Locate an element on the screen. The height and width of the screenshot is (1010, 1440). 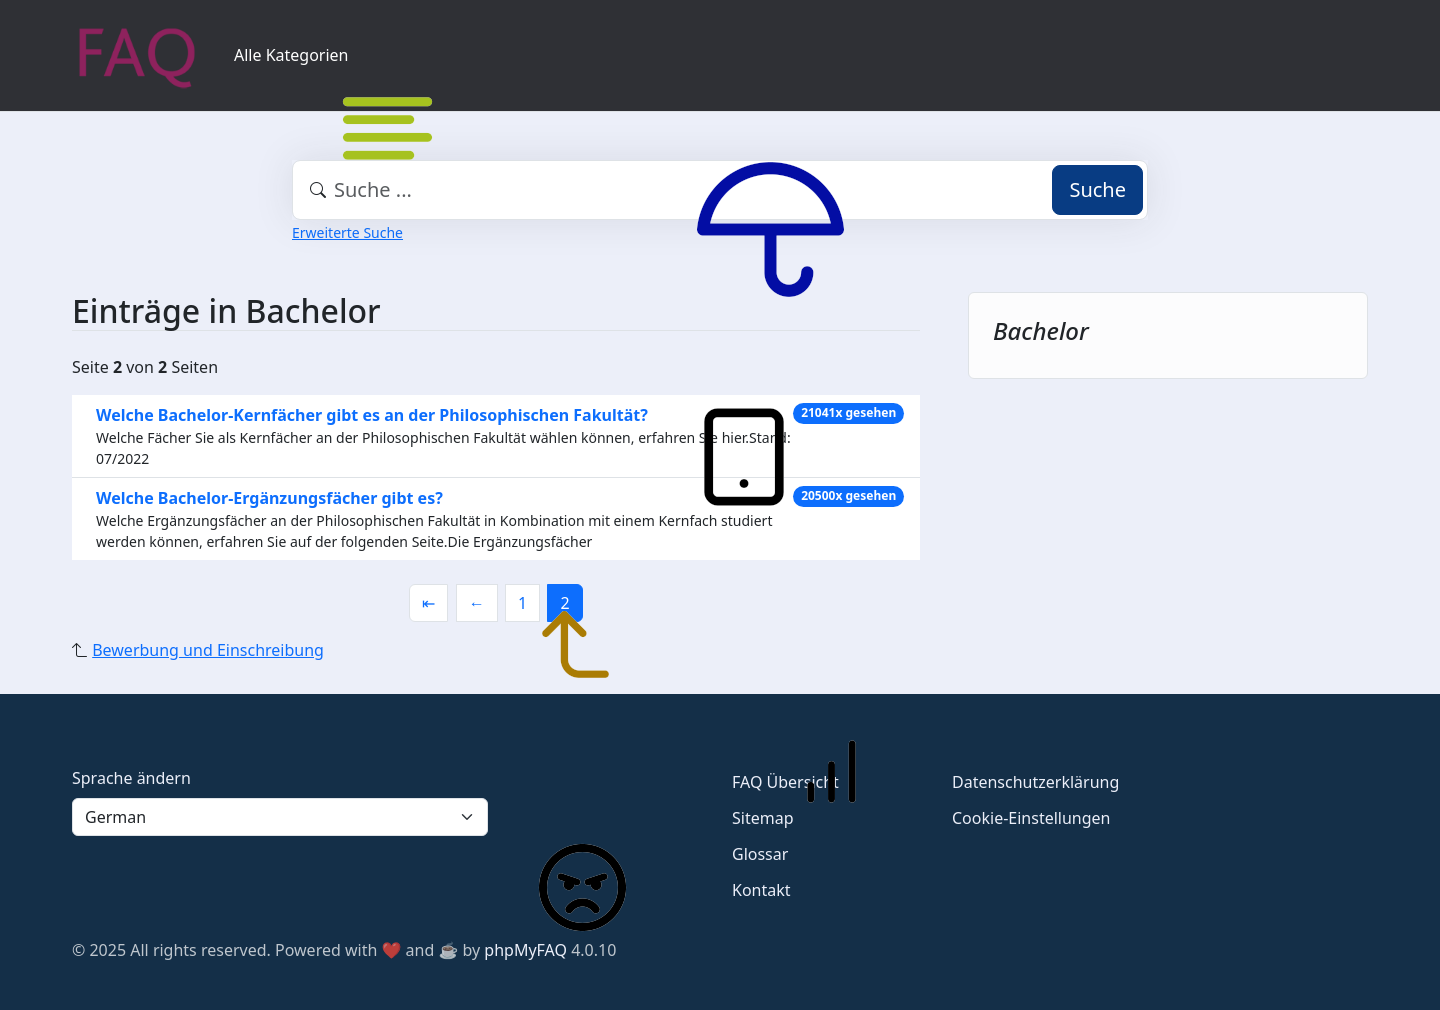
go back and up in navigation is located at coordinates (575, 644).